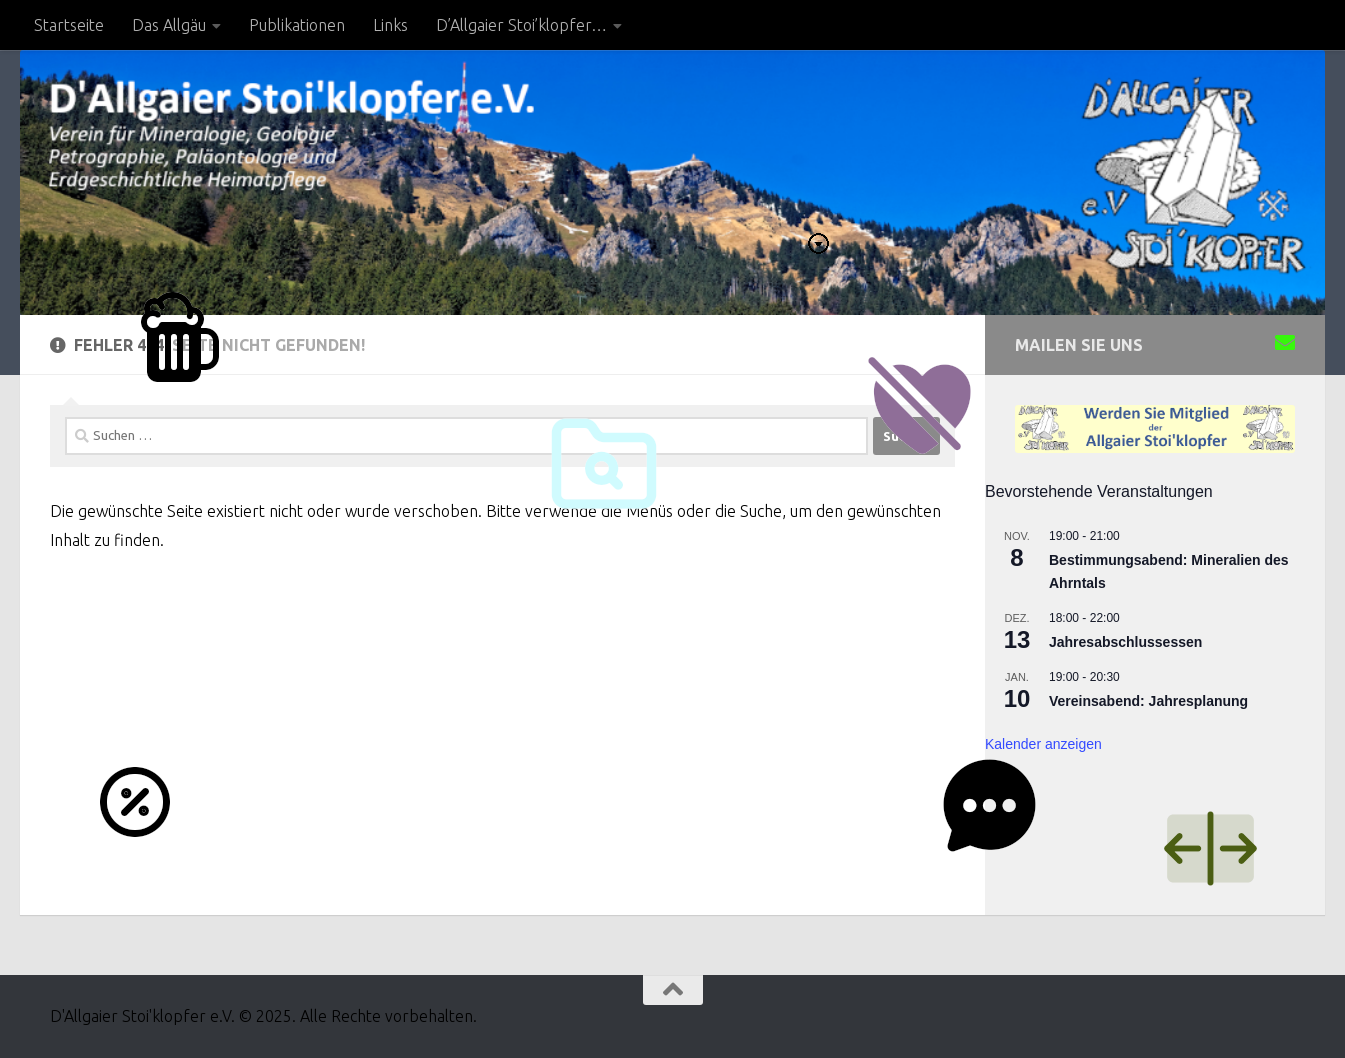  Describe the element at coordinates (604, 466) in the screenshot. I see `search within a folder` at that location.